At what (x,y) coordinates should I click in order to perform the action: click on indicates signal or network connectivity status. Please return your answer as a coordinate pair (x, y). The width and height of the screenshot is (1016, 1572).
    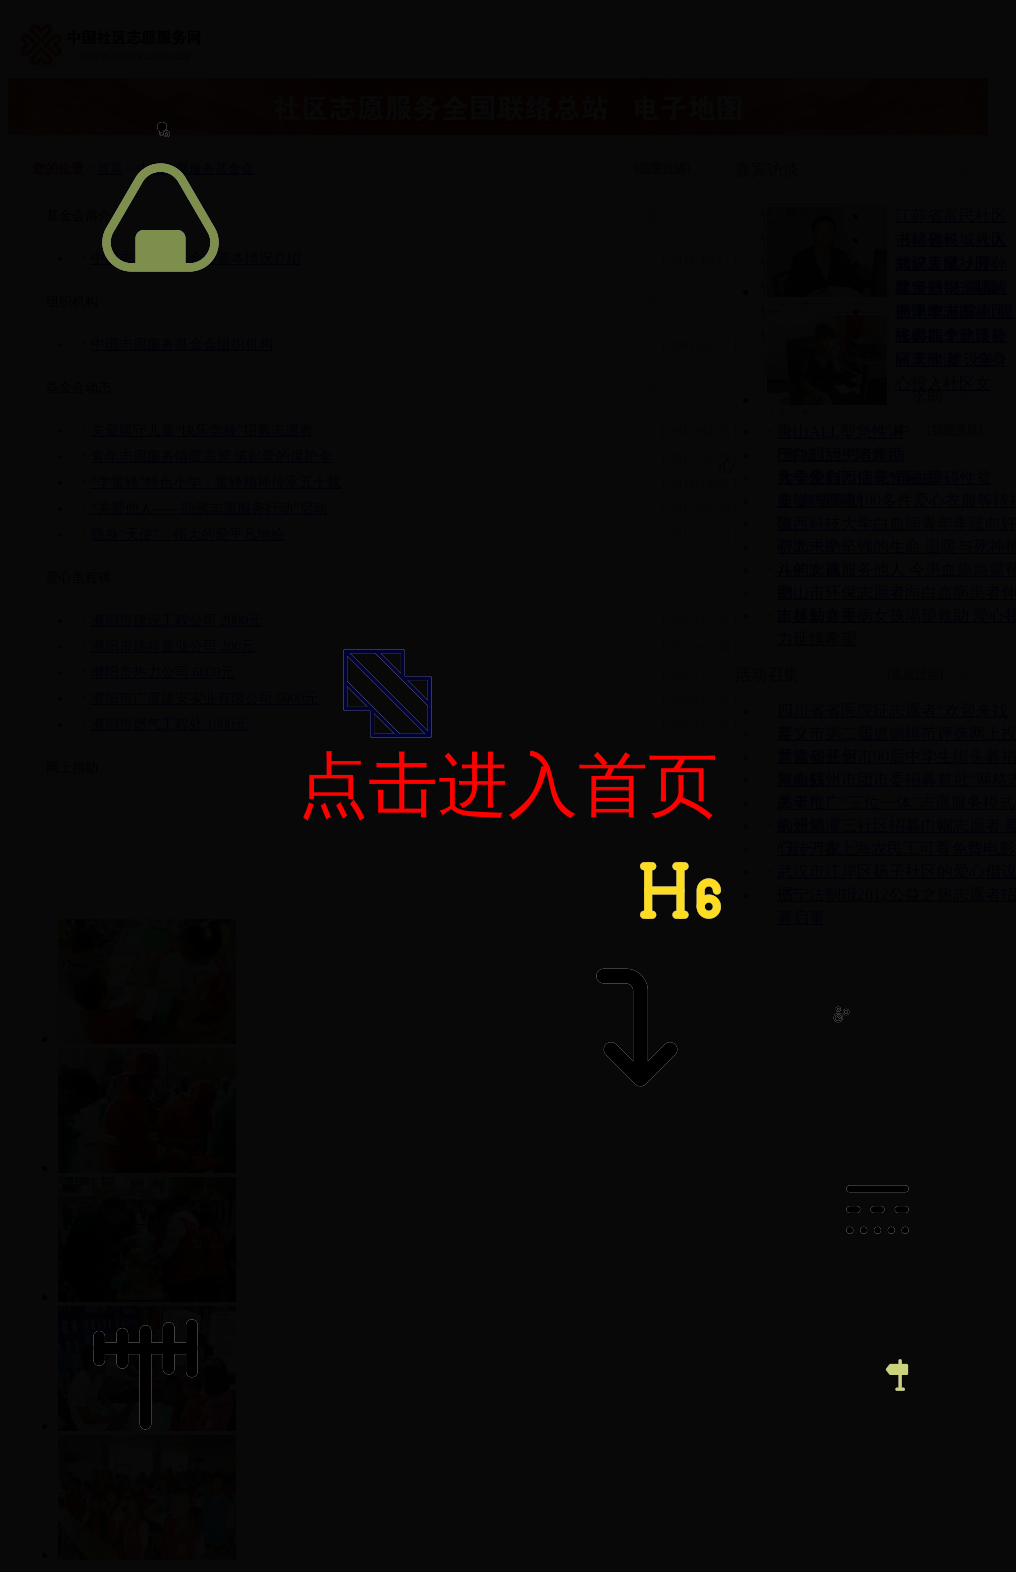
    Looking at the image, I should click on (145, 1371).